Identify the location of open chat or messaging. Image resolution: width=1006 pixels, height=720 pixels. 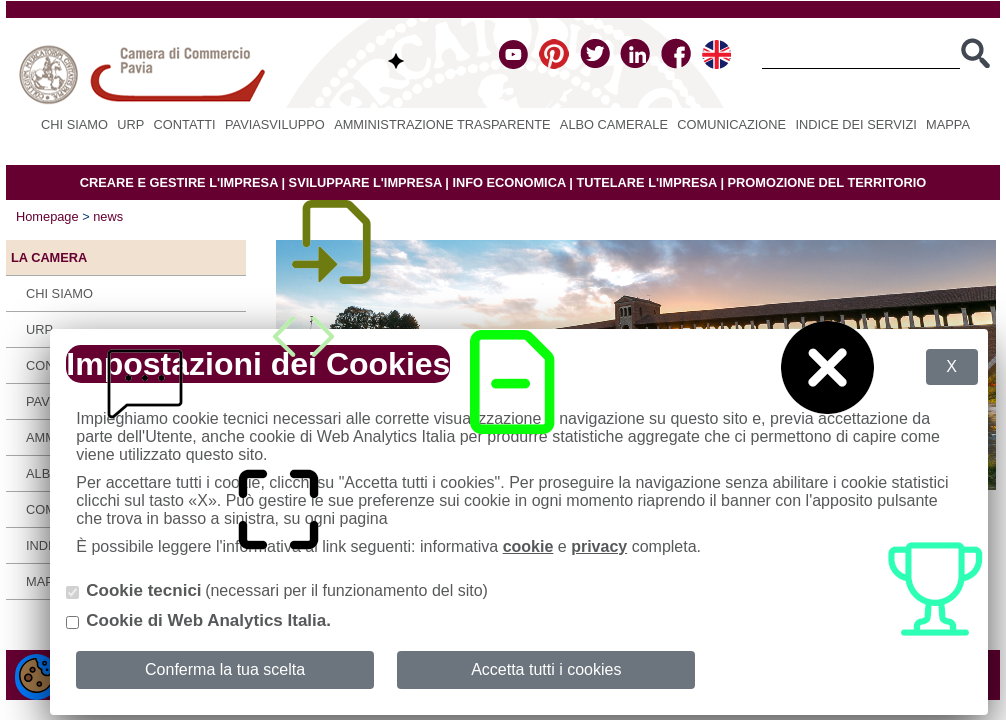
(145, 378).